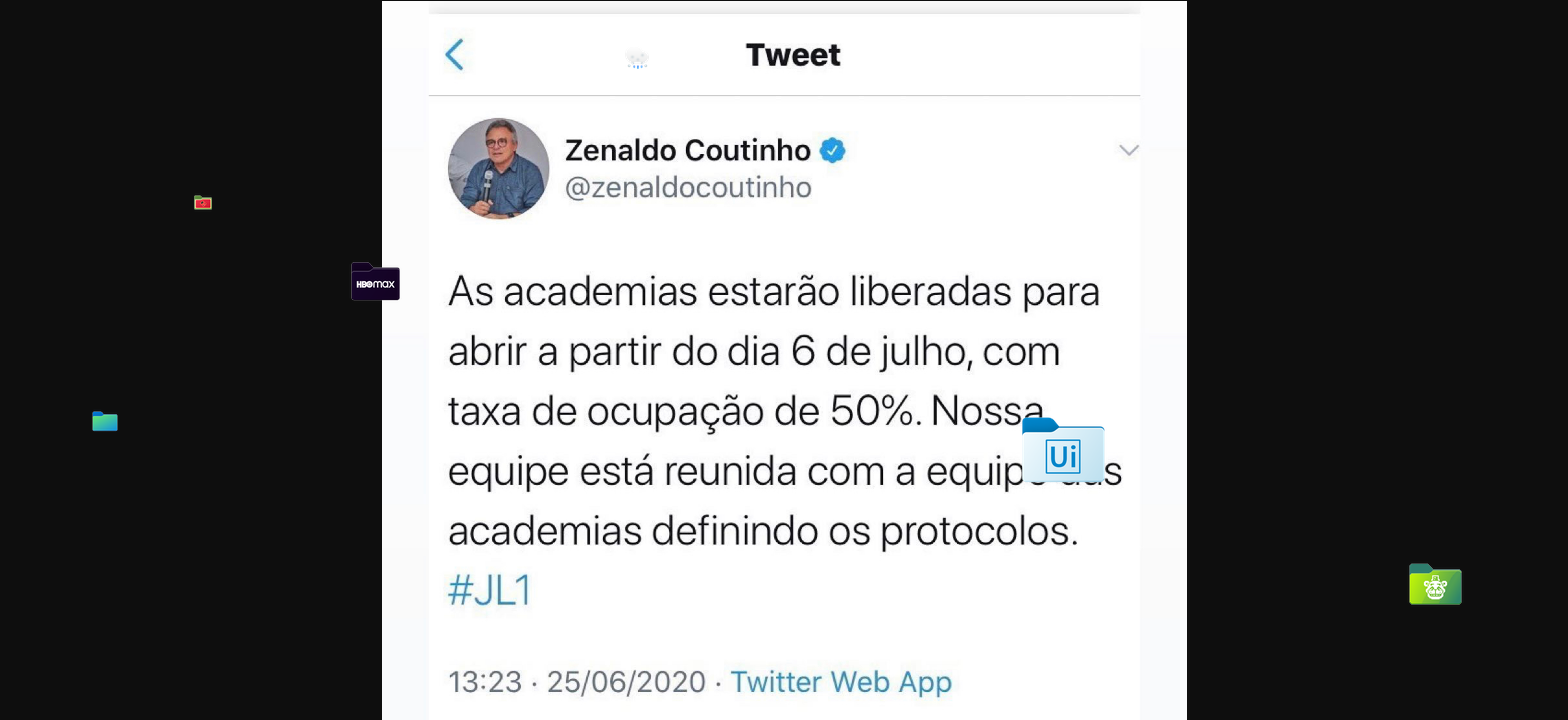 Image resolution: width=1568 pixels, height=720 pixels. Describe the element at coordinates (1435, 585) in the screenshot. I see `open your Game Jolt games folder` at that location.